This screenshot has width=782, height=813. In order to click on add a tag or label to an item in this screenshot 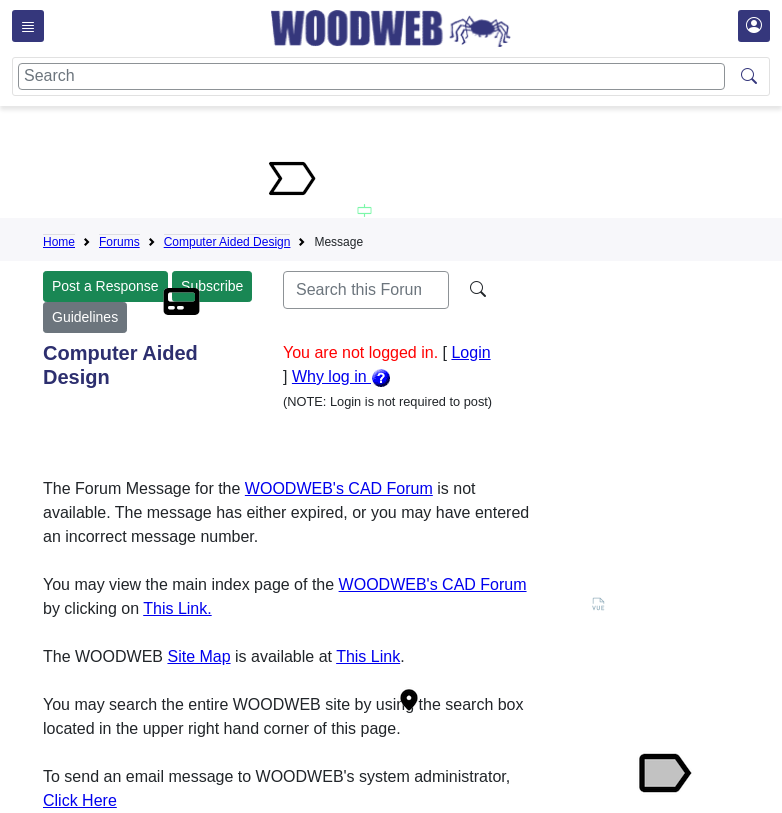, I will do `click(290, 178)`.